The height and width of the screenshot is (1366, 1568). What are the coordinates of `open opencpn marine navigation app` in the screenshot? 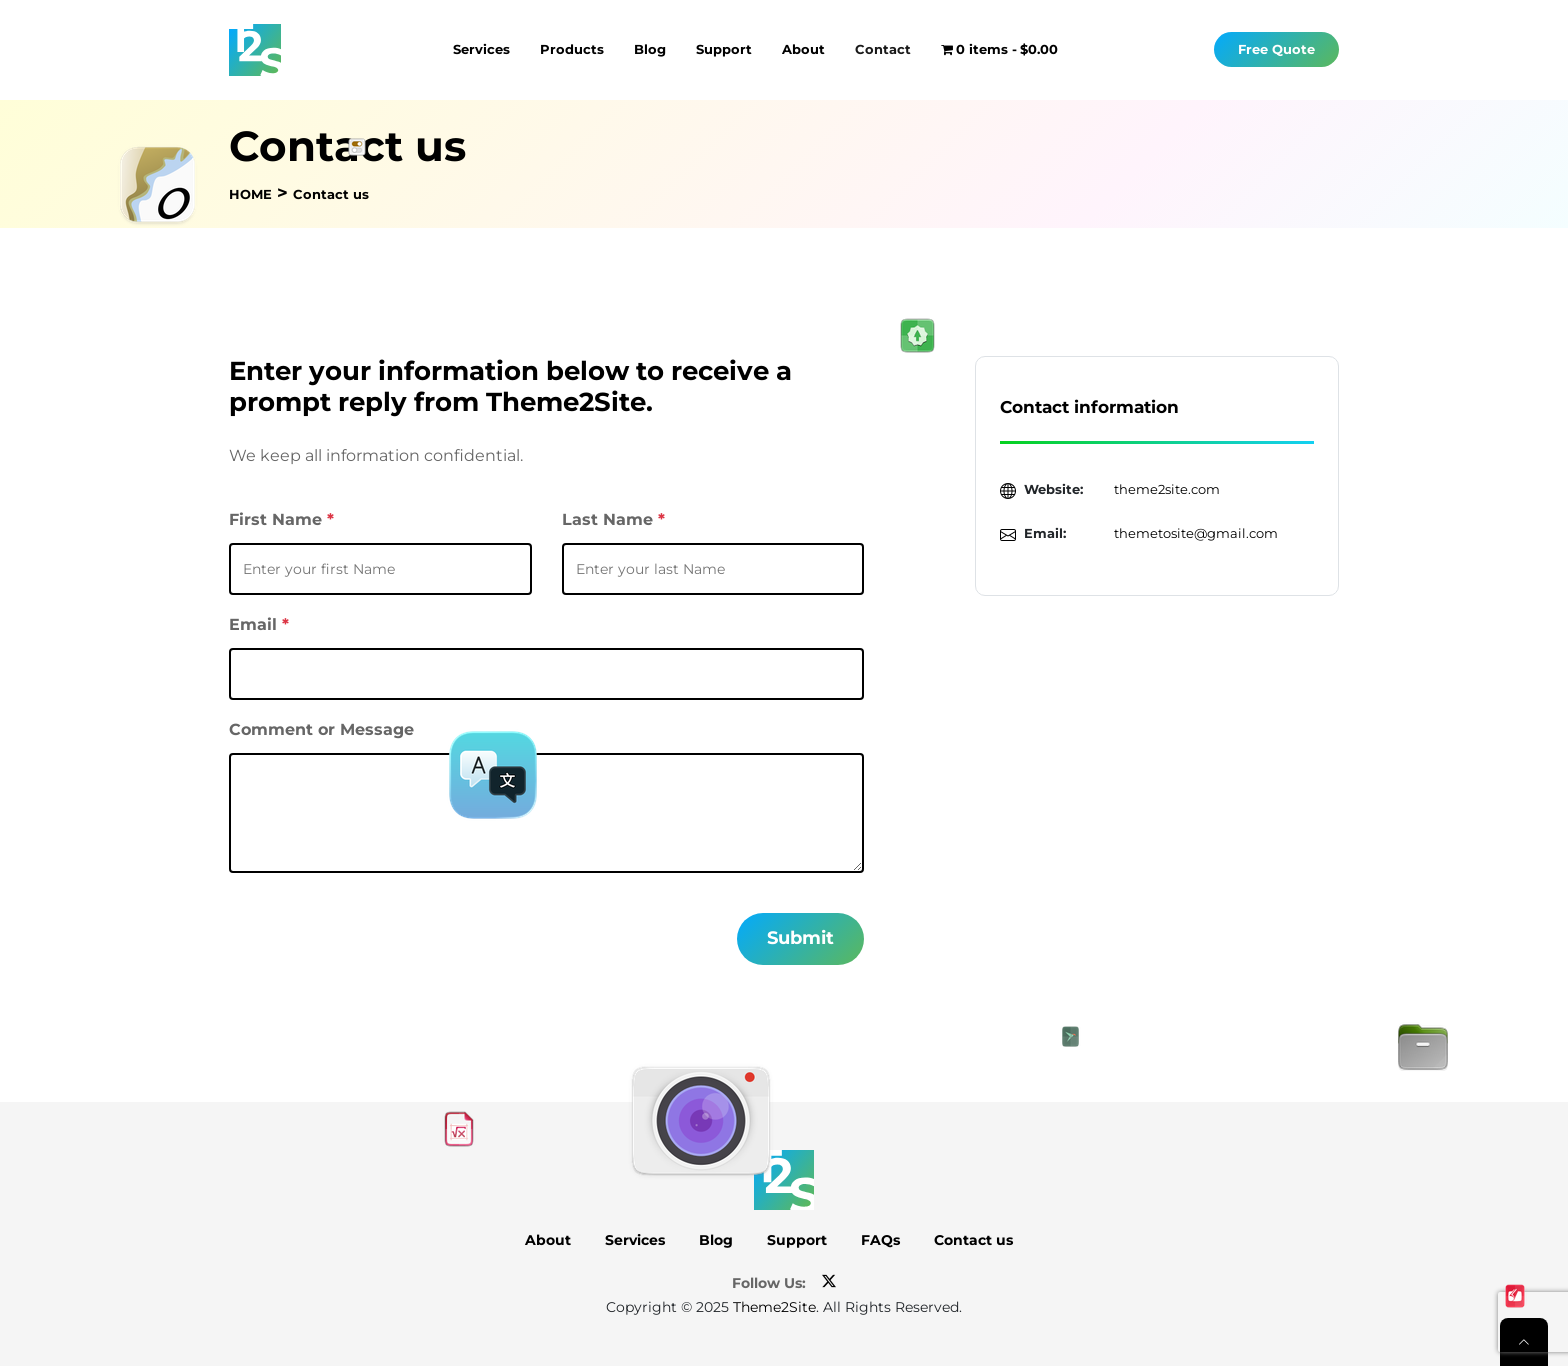 It's located at (157, 184).